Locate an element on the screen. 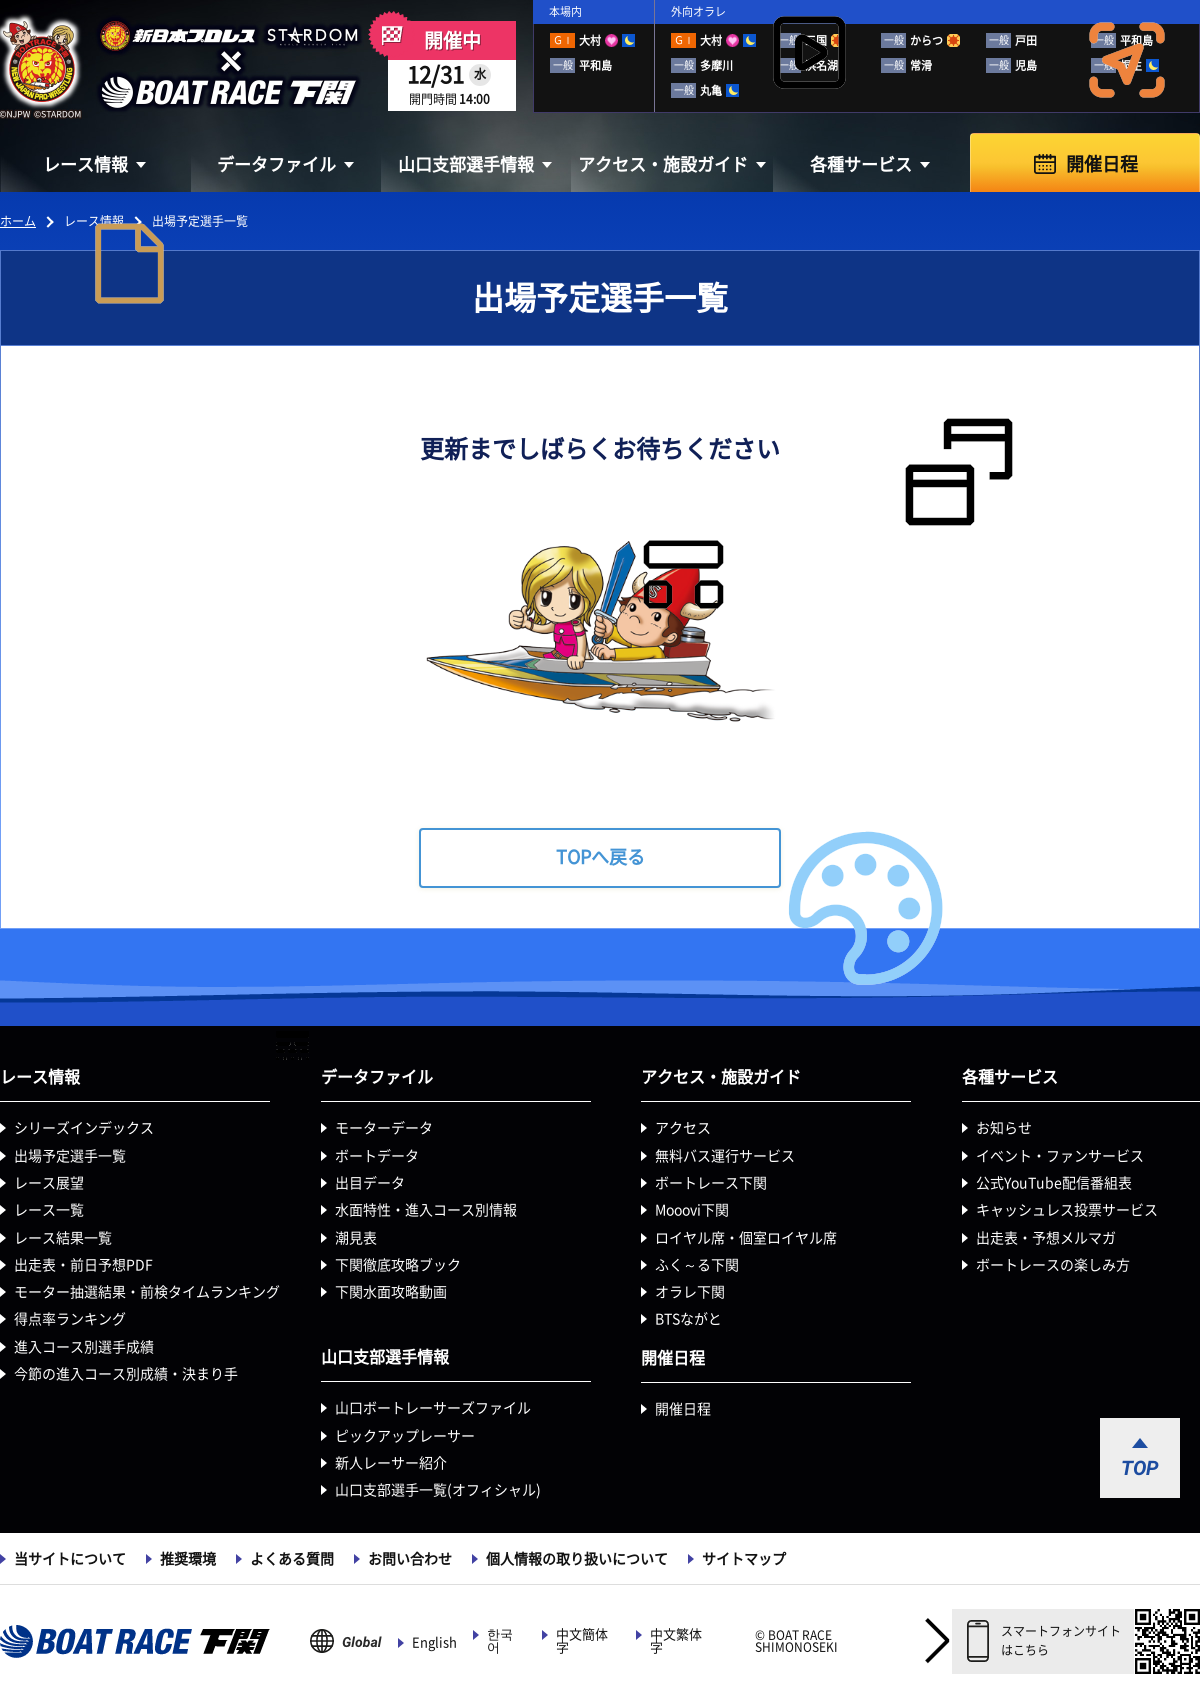 The height and width of the screenshot is (1698, 1200). view code structure or hierarchy is located at coordinates (683, 574).